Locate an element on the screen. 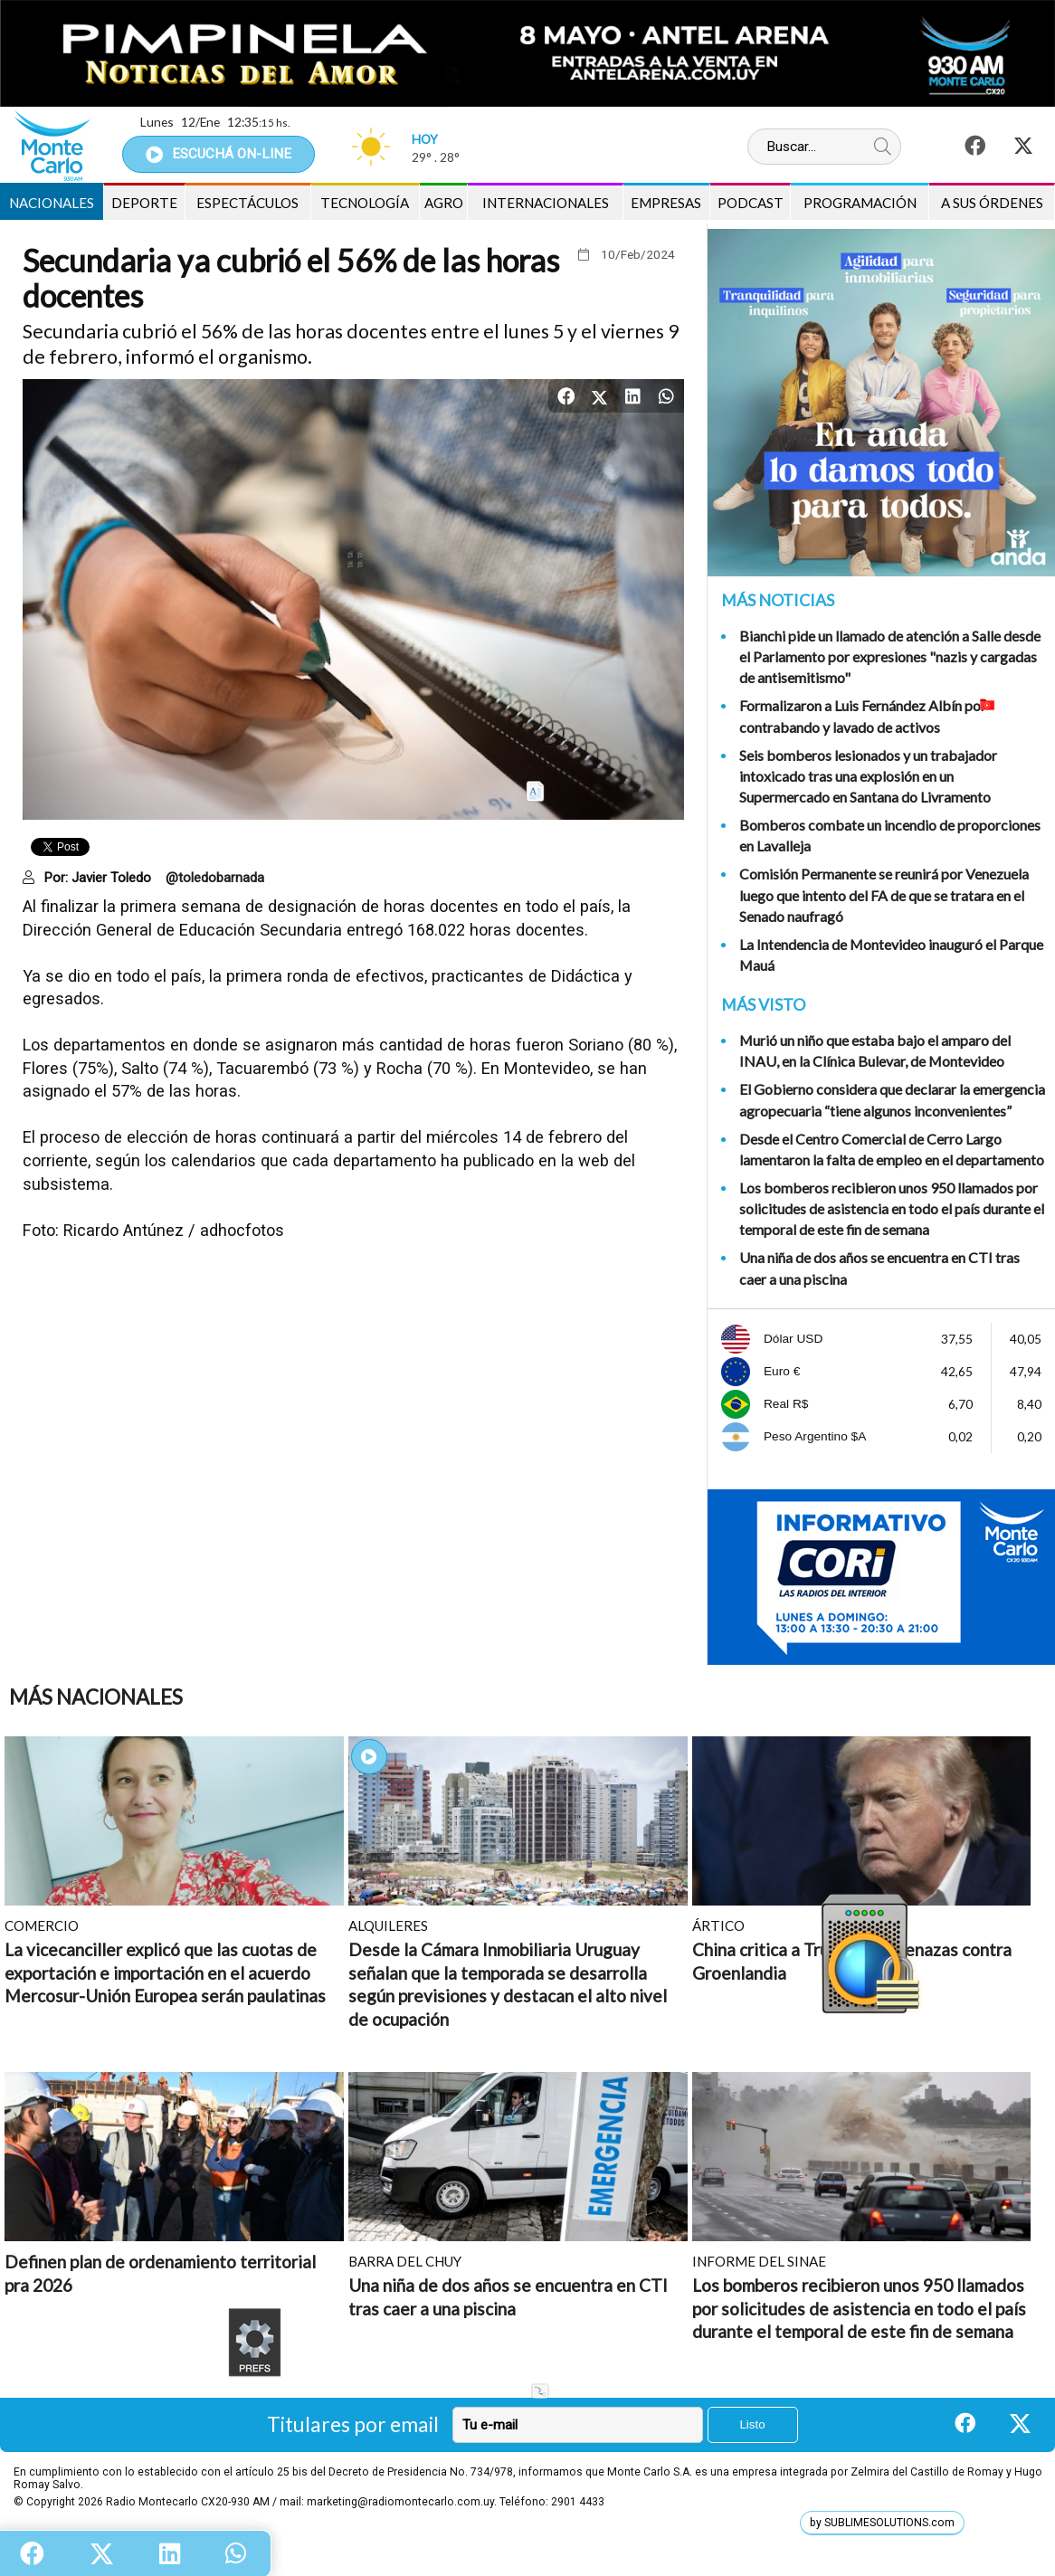 The height and width of the screenshot is (2576, 1055). open folder containing youtube music files is located at coordinates (987, 705).